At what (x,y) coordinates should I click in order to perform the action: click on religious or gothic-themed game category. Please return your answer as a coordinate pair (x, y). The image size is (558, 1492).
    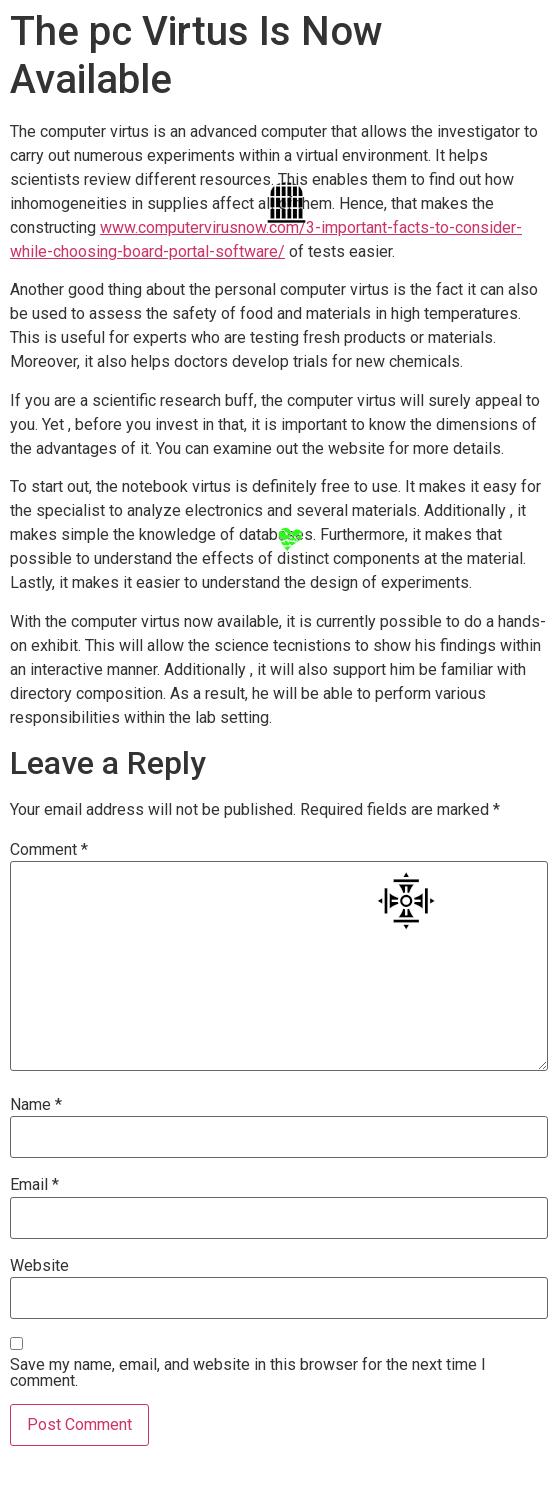
    Looking at the image, I should click on (406, 901).